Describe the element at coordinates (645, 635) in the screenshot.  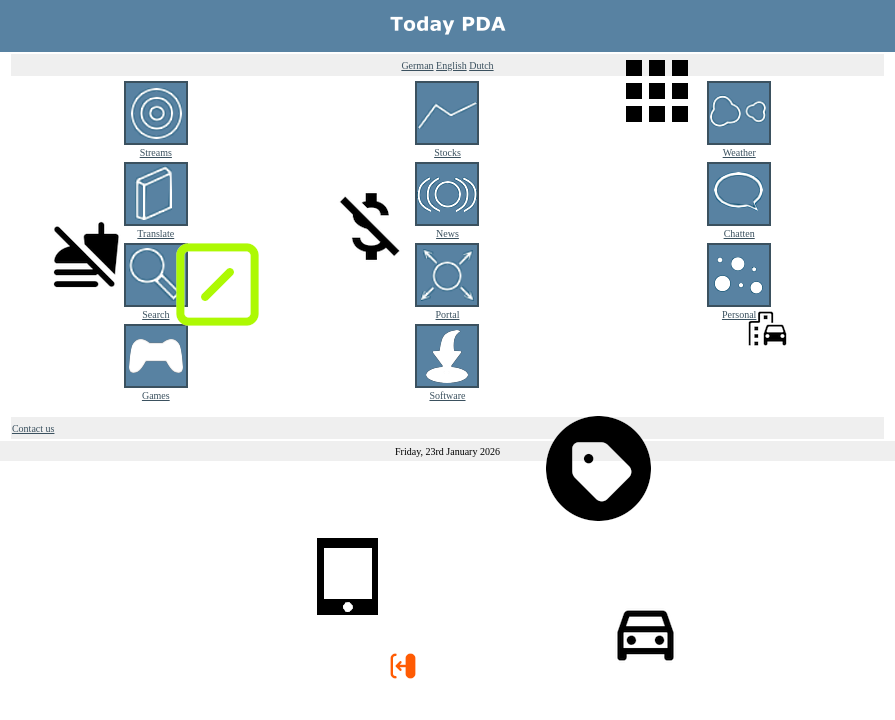
I see `indicates it's time to leave for your destination` at that location.